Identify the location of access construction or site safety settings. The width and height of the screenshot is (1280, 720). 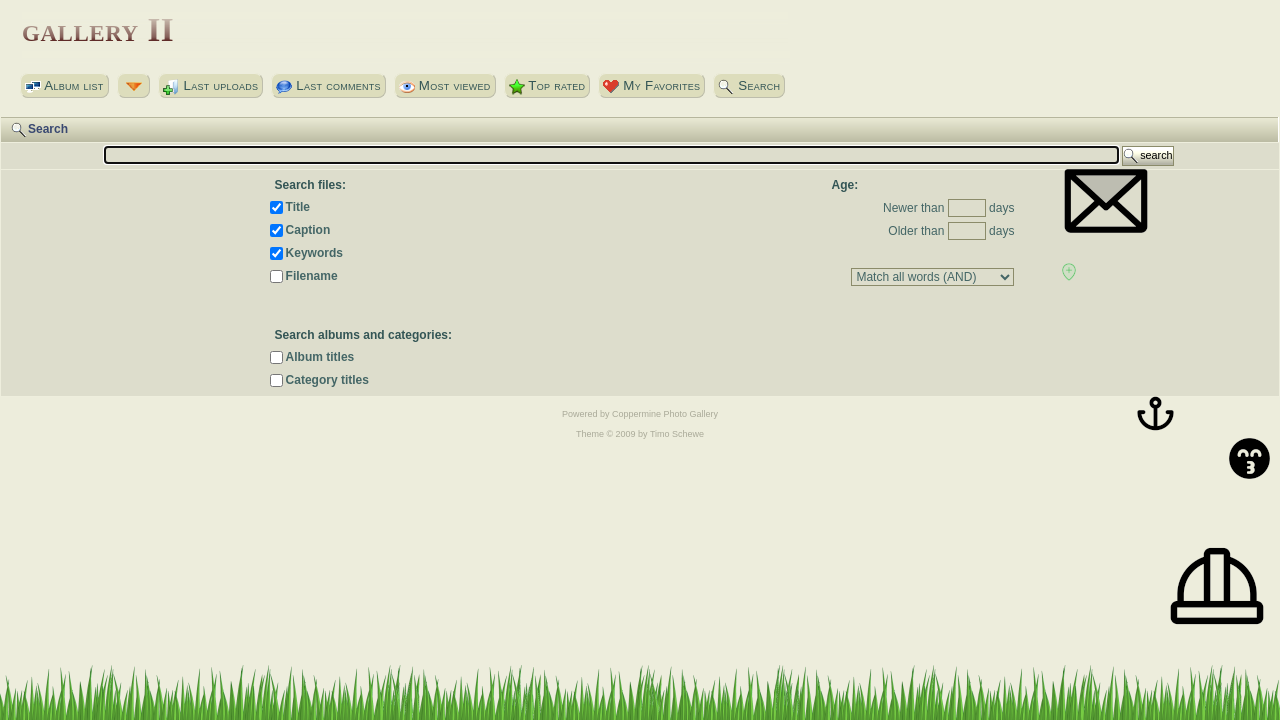
(1217, 591).